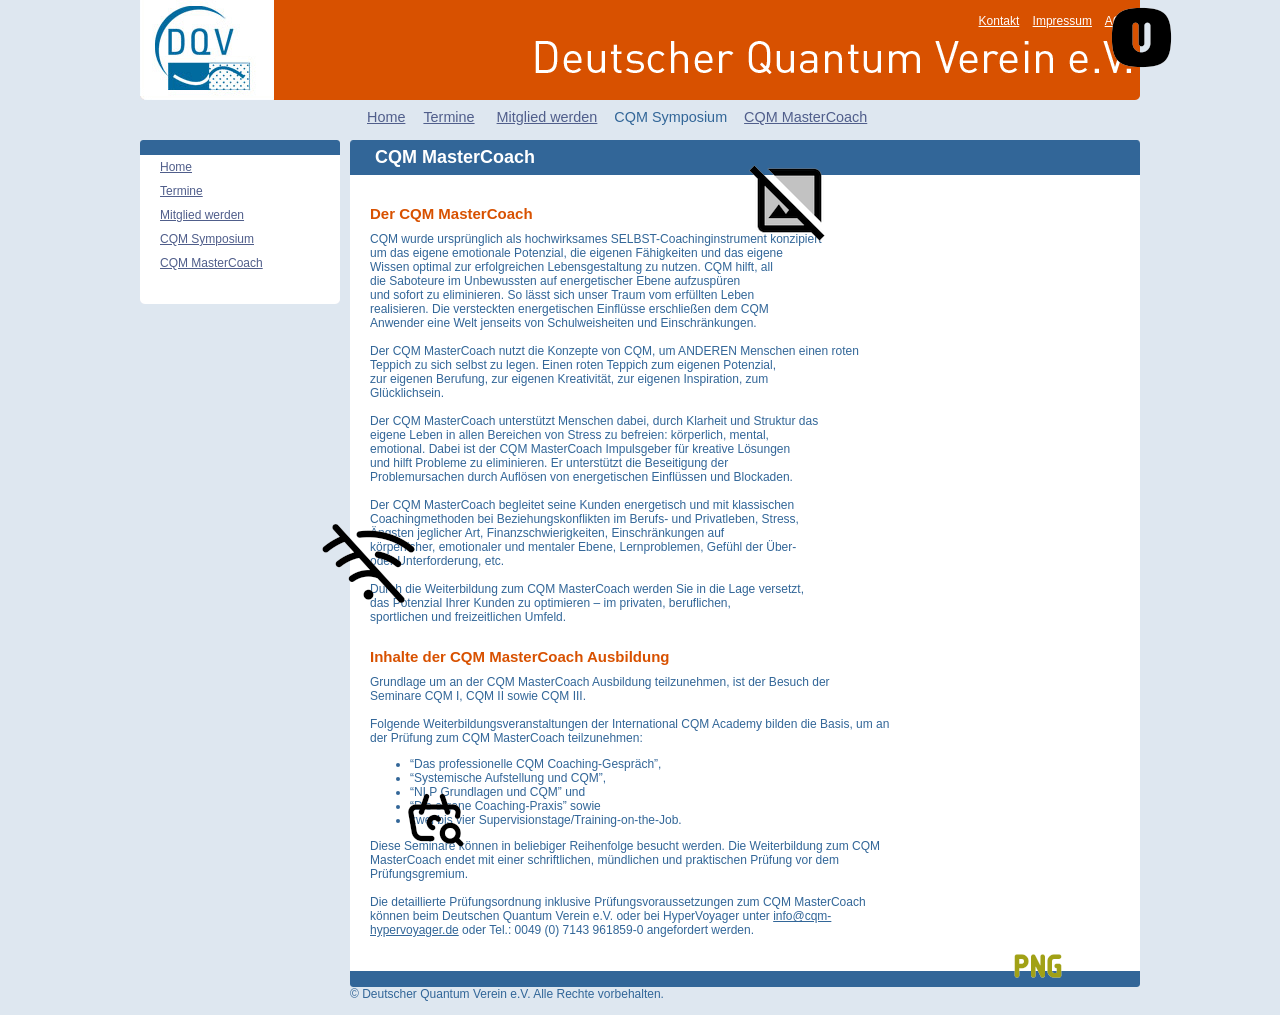  What do you see at coordinates (368, 563) in the screenshot?
I see `indicates no wifi connection available` at bounding box center [368, 563].